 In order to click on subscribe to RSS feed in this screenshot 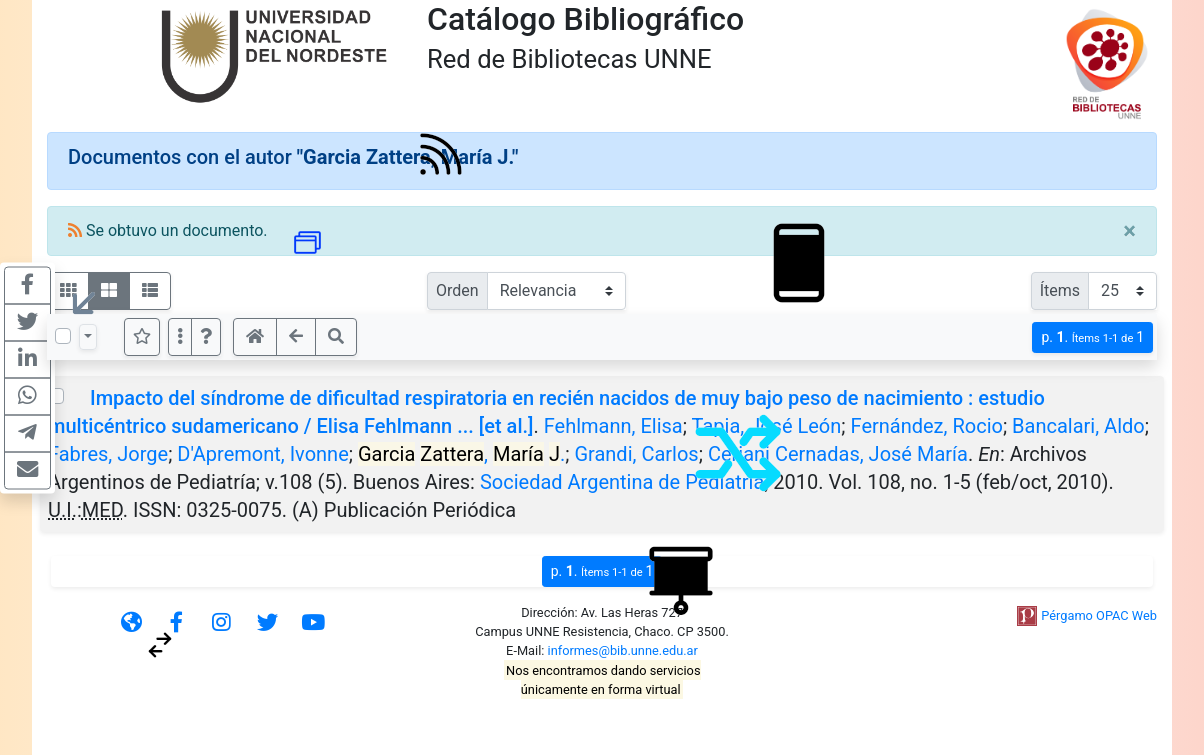, I will do `click(439, 156)`.